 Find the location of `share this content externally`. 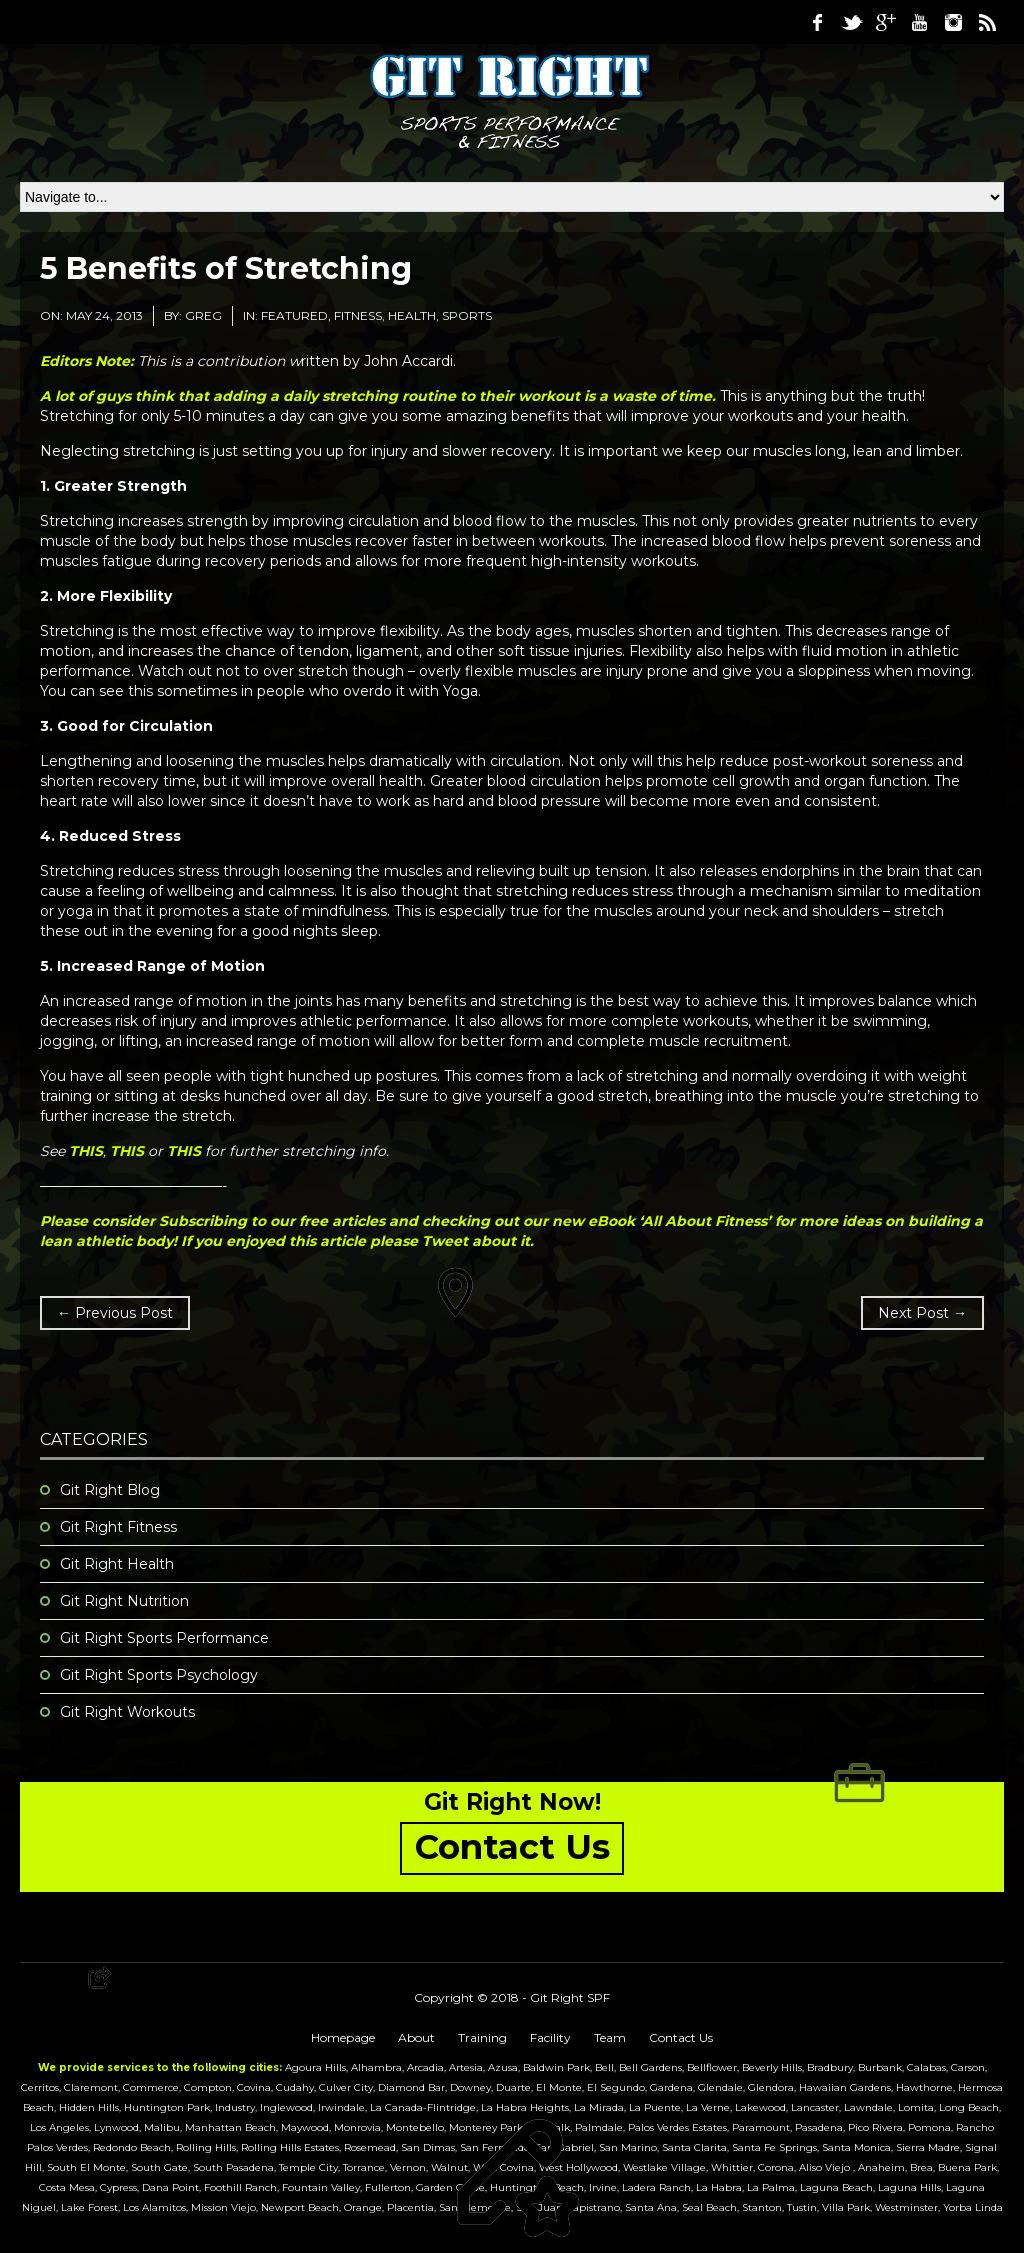

share this content externally is located at coordinates (99, 1977).